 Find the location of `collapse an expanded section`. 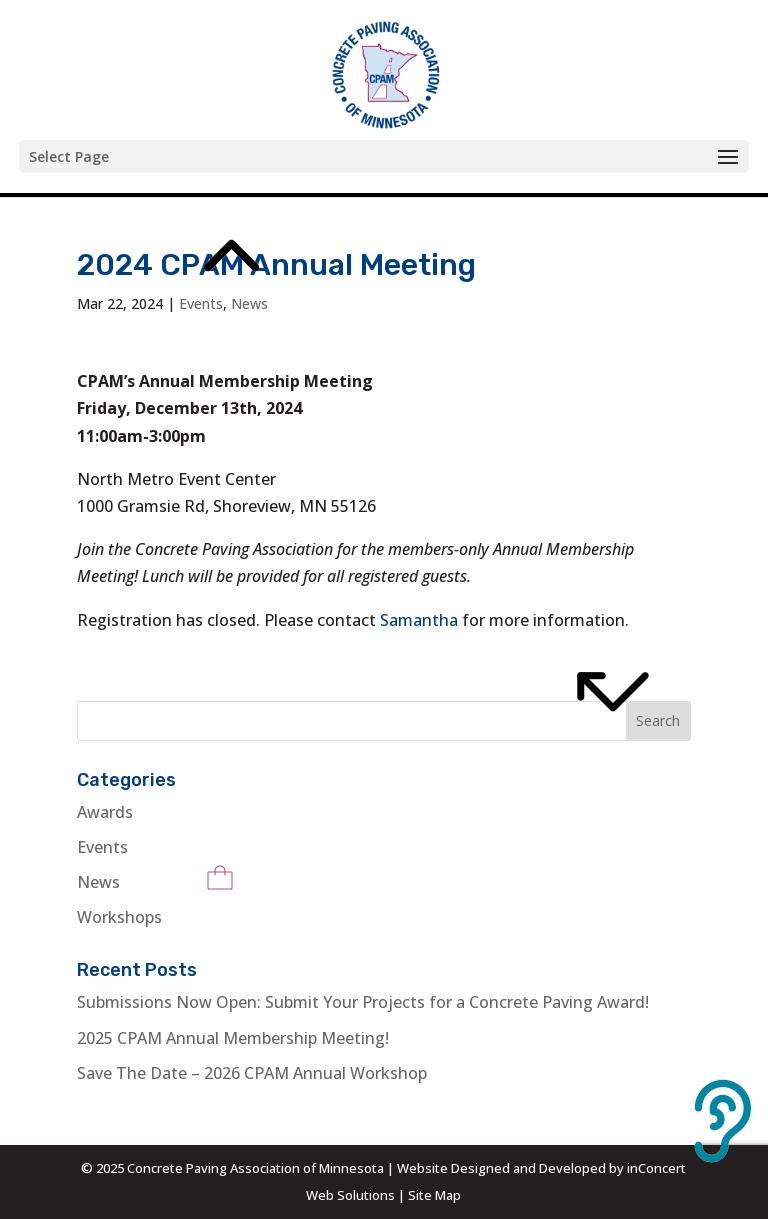

collapse an expanded section is located at coordinates (231, 255).